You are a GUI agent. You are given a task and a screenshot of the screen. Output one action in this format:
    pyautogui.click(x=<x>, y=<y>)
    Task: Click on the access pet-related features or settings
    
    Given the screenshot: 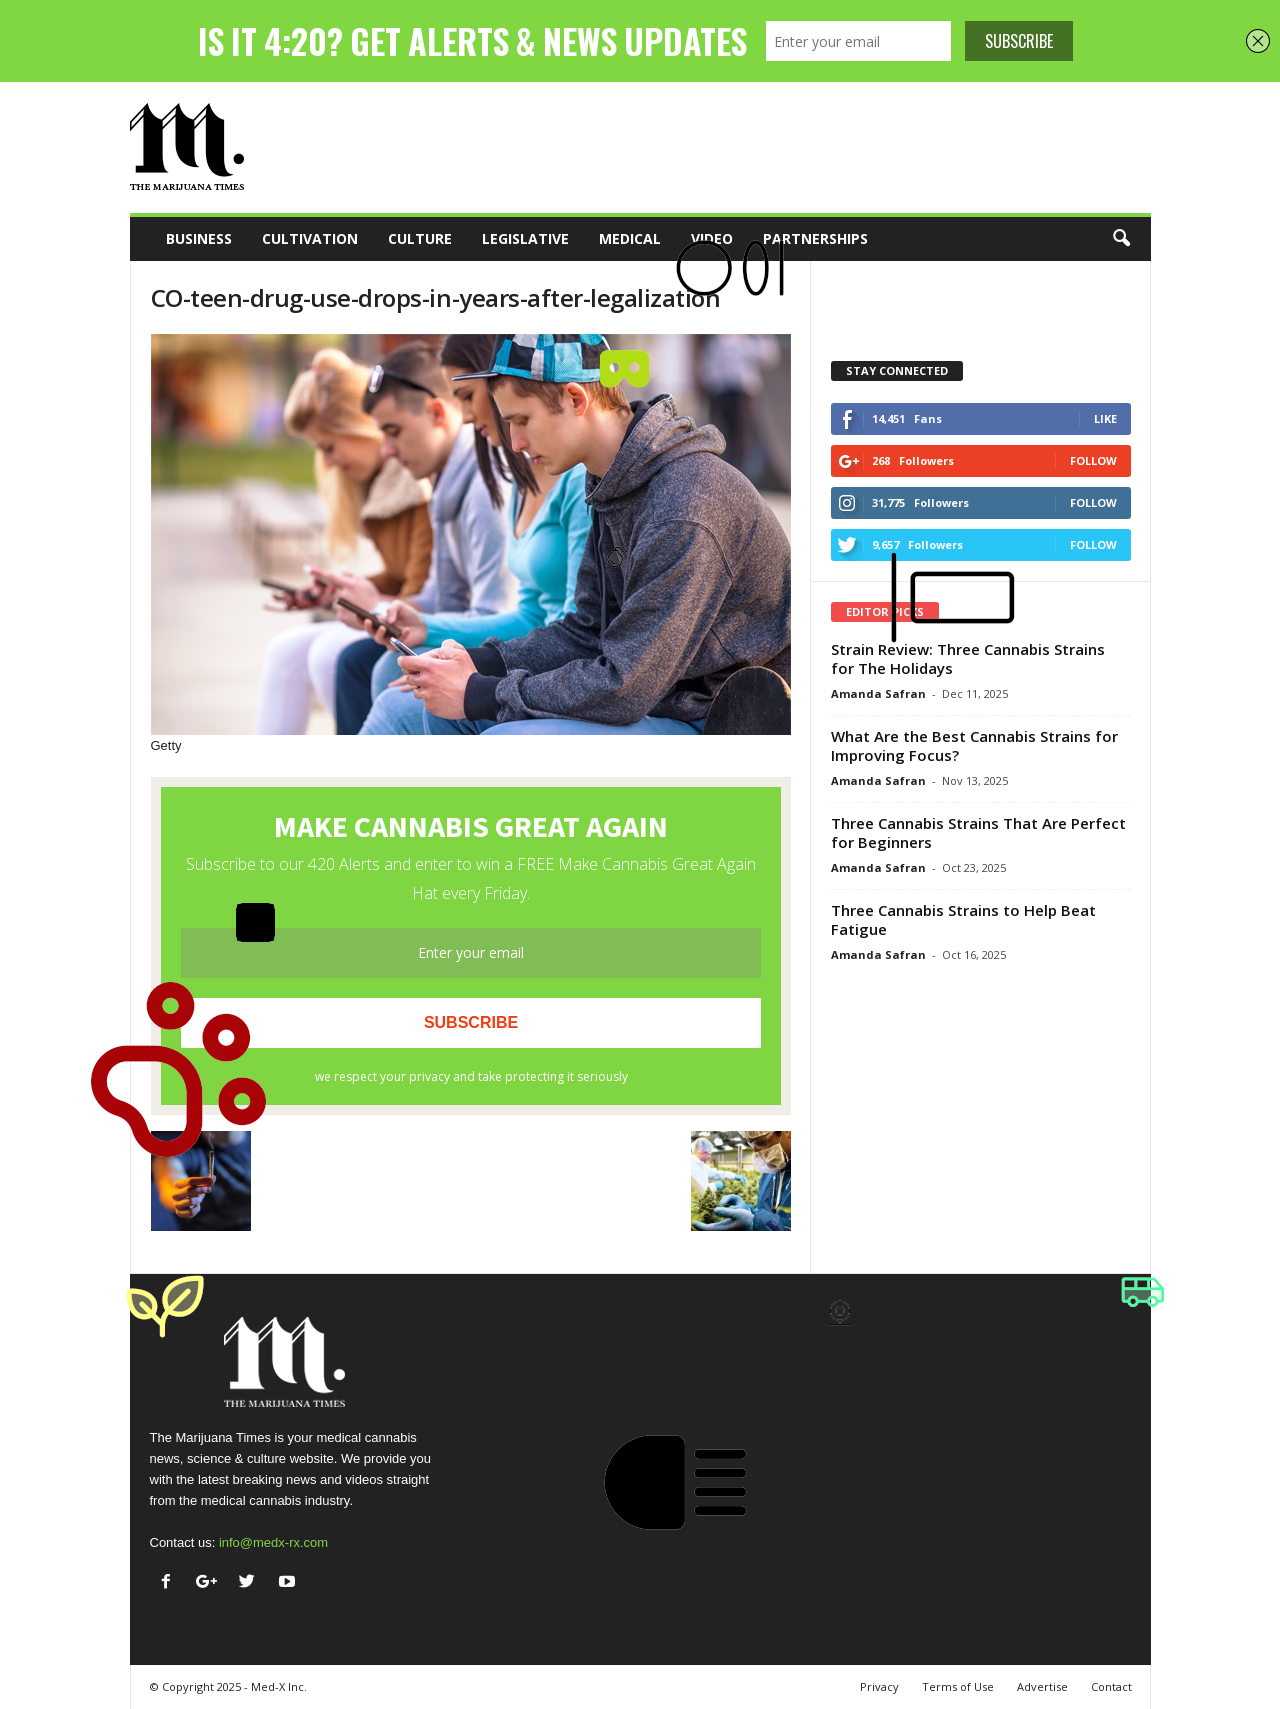 What is the action you would take?
    pyautogui.click(x=178, y=1069)
    